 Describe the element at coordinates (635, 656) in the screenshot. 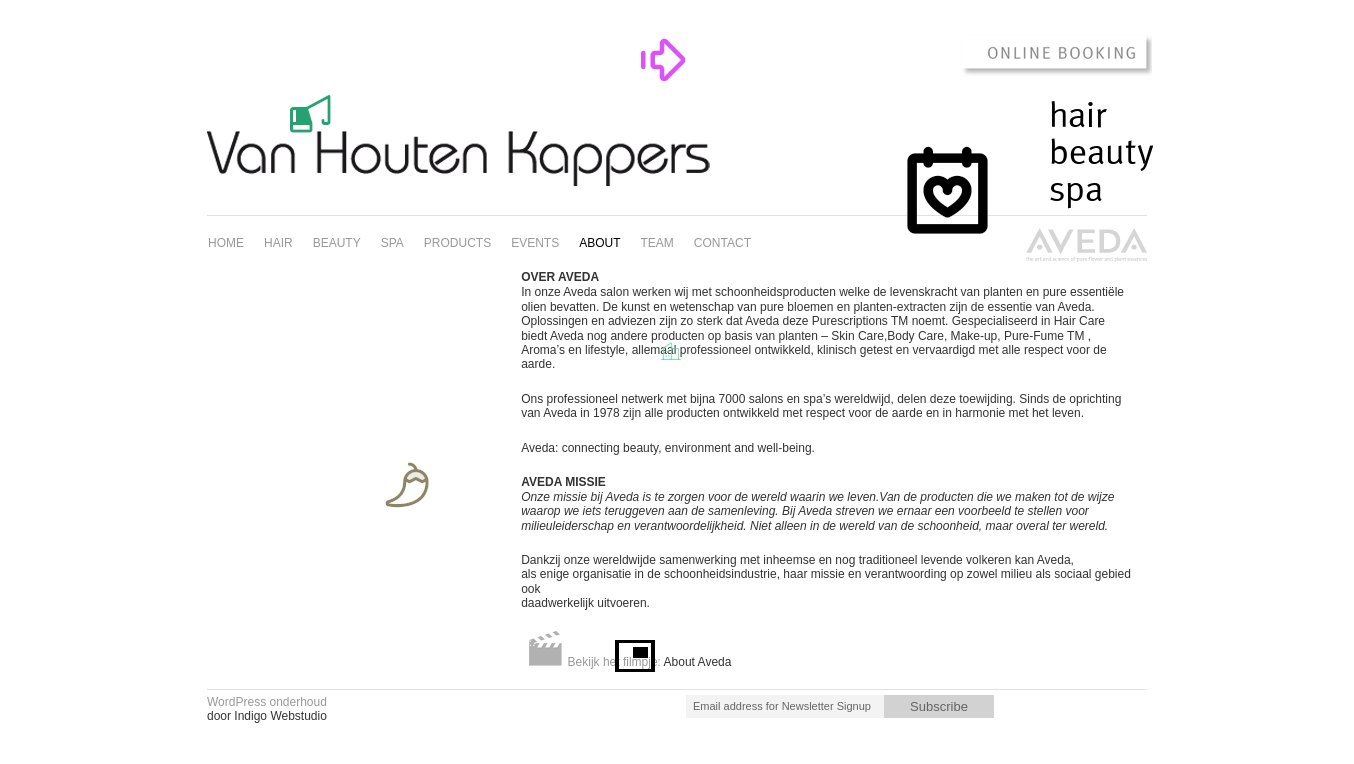

I see `enable picture-in-picture mode` at that location.